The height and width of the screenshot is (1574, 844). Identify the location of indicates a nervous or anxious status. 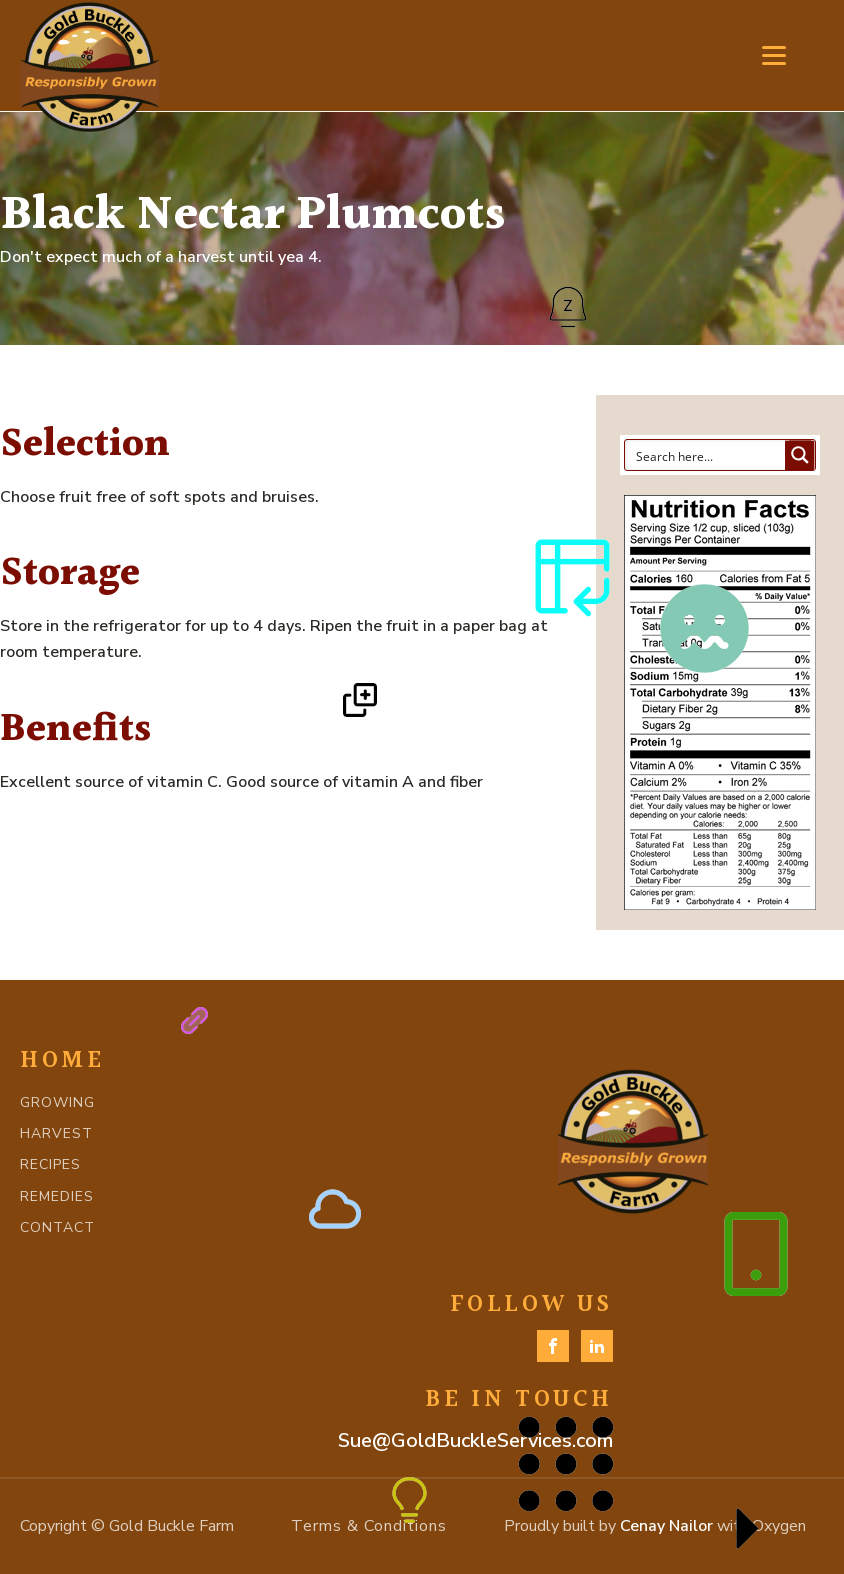
(704, 628).